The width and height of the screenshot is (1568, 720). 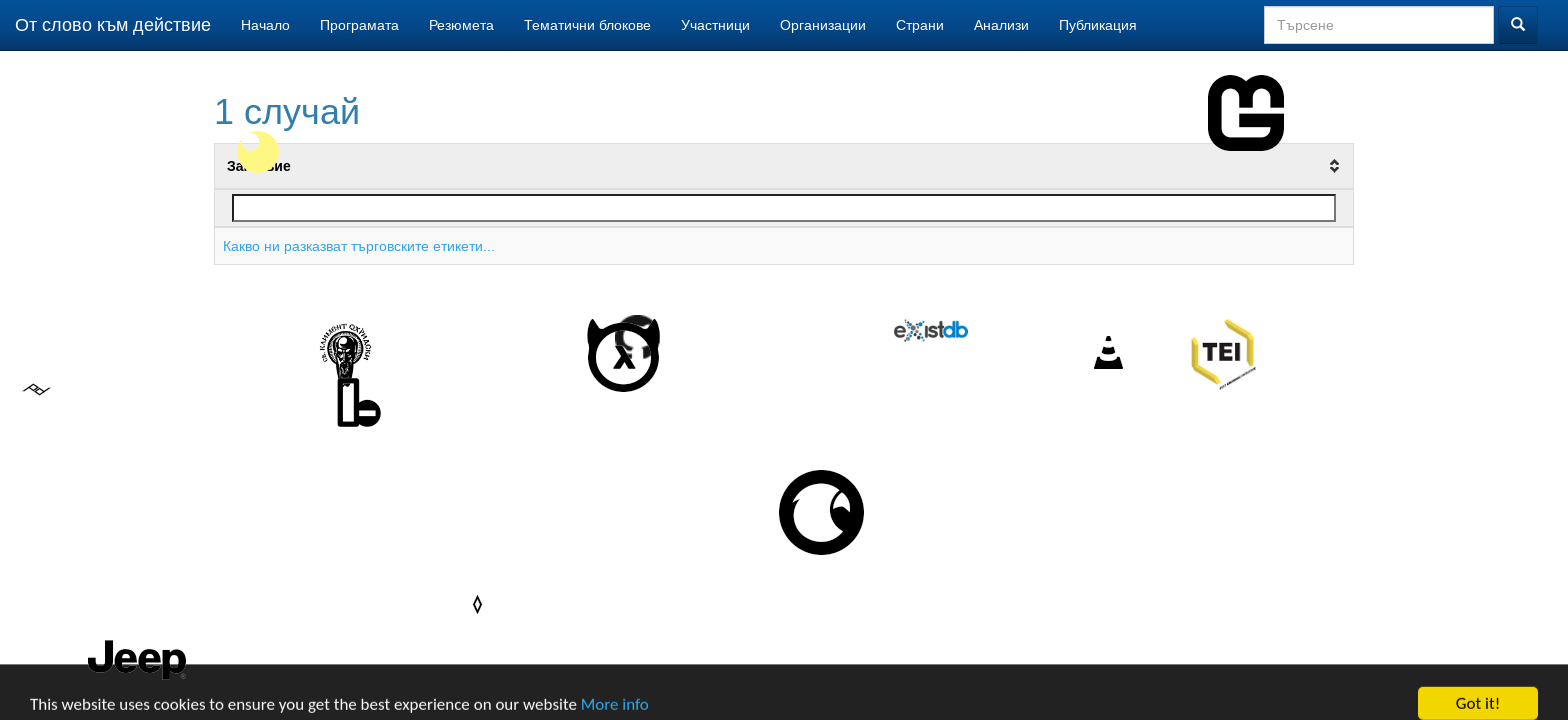 I want to click on Peak Design brand logo, so click(x=36, y=389).